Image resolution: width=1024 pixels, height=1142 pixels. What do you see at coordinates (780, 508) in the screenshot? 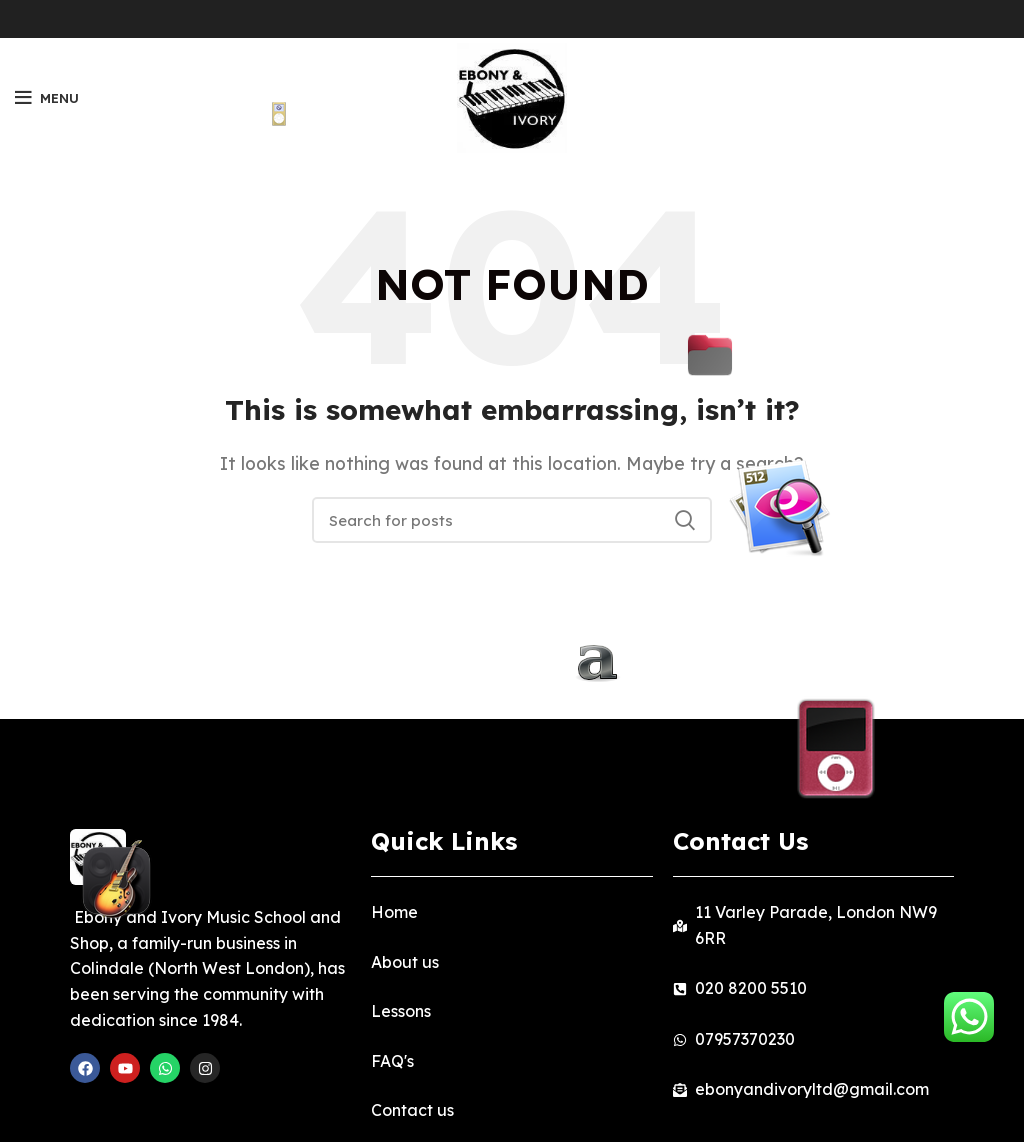
I see `test or preview quick look functionality` at bounding box center [780, 508].